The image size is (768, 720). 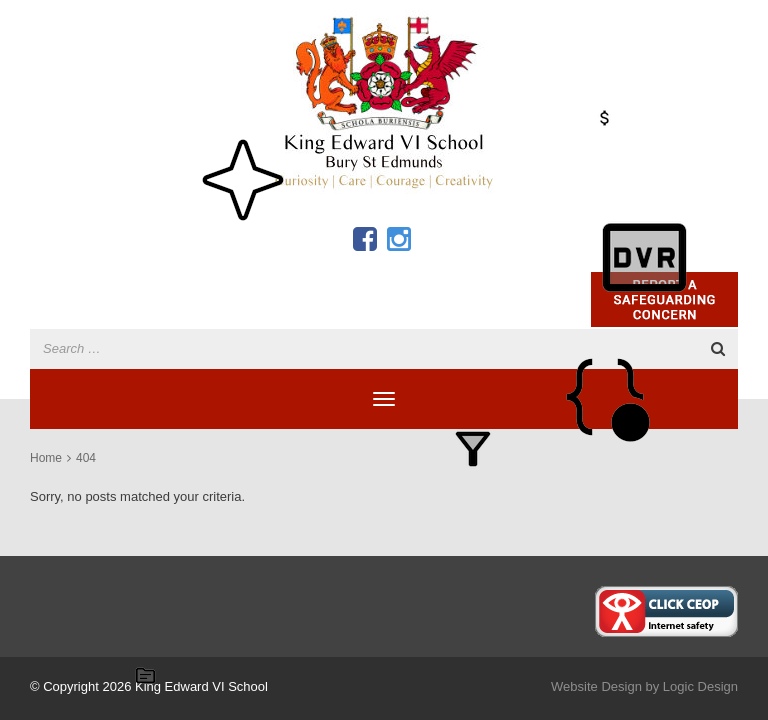 What do you see at coordinates (605, 397) in the screenshot?
I see `indicates a code block or JSON object with additional information` at bounding box center [605, 397].